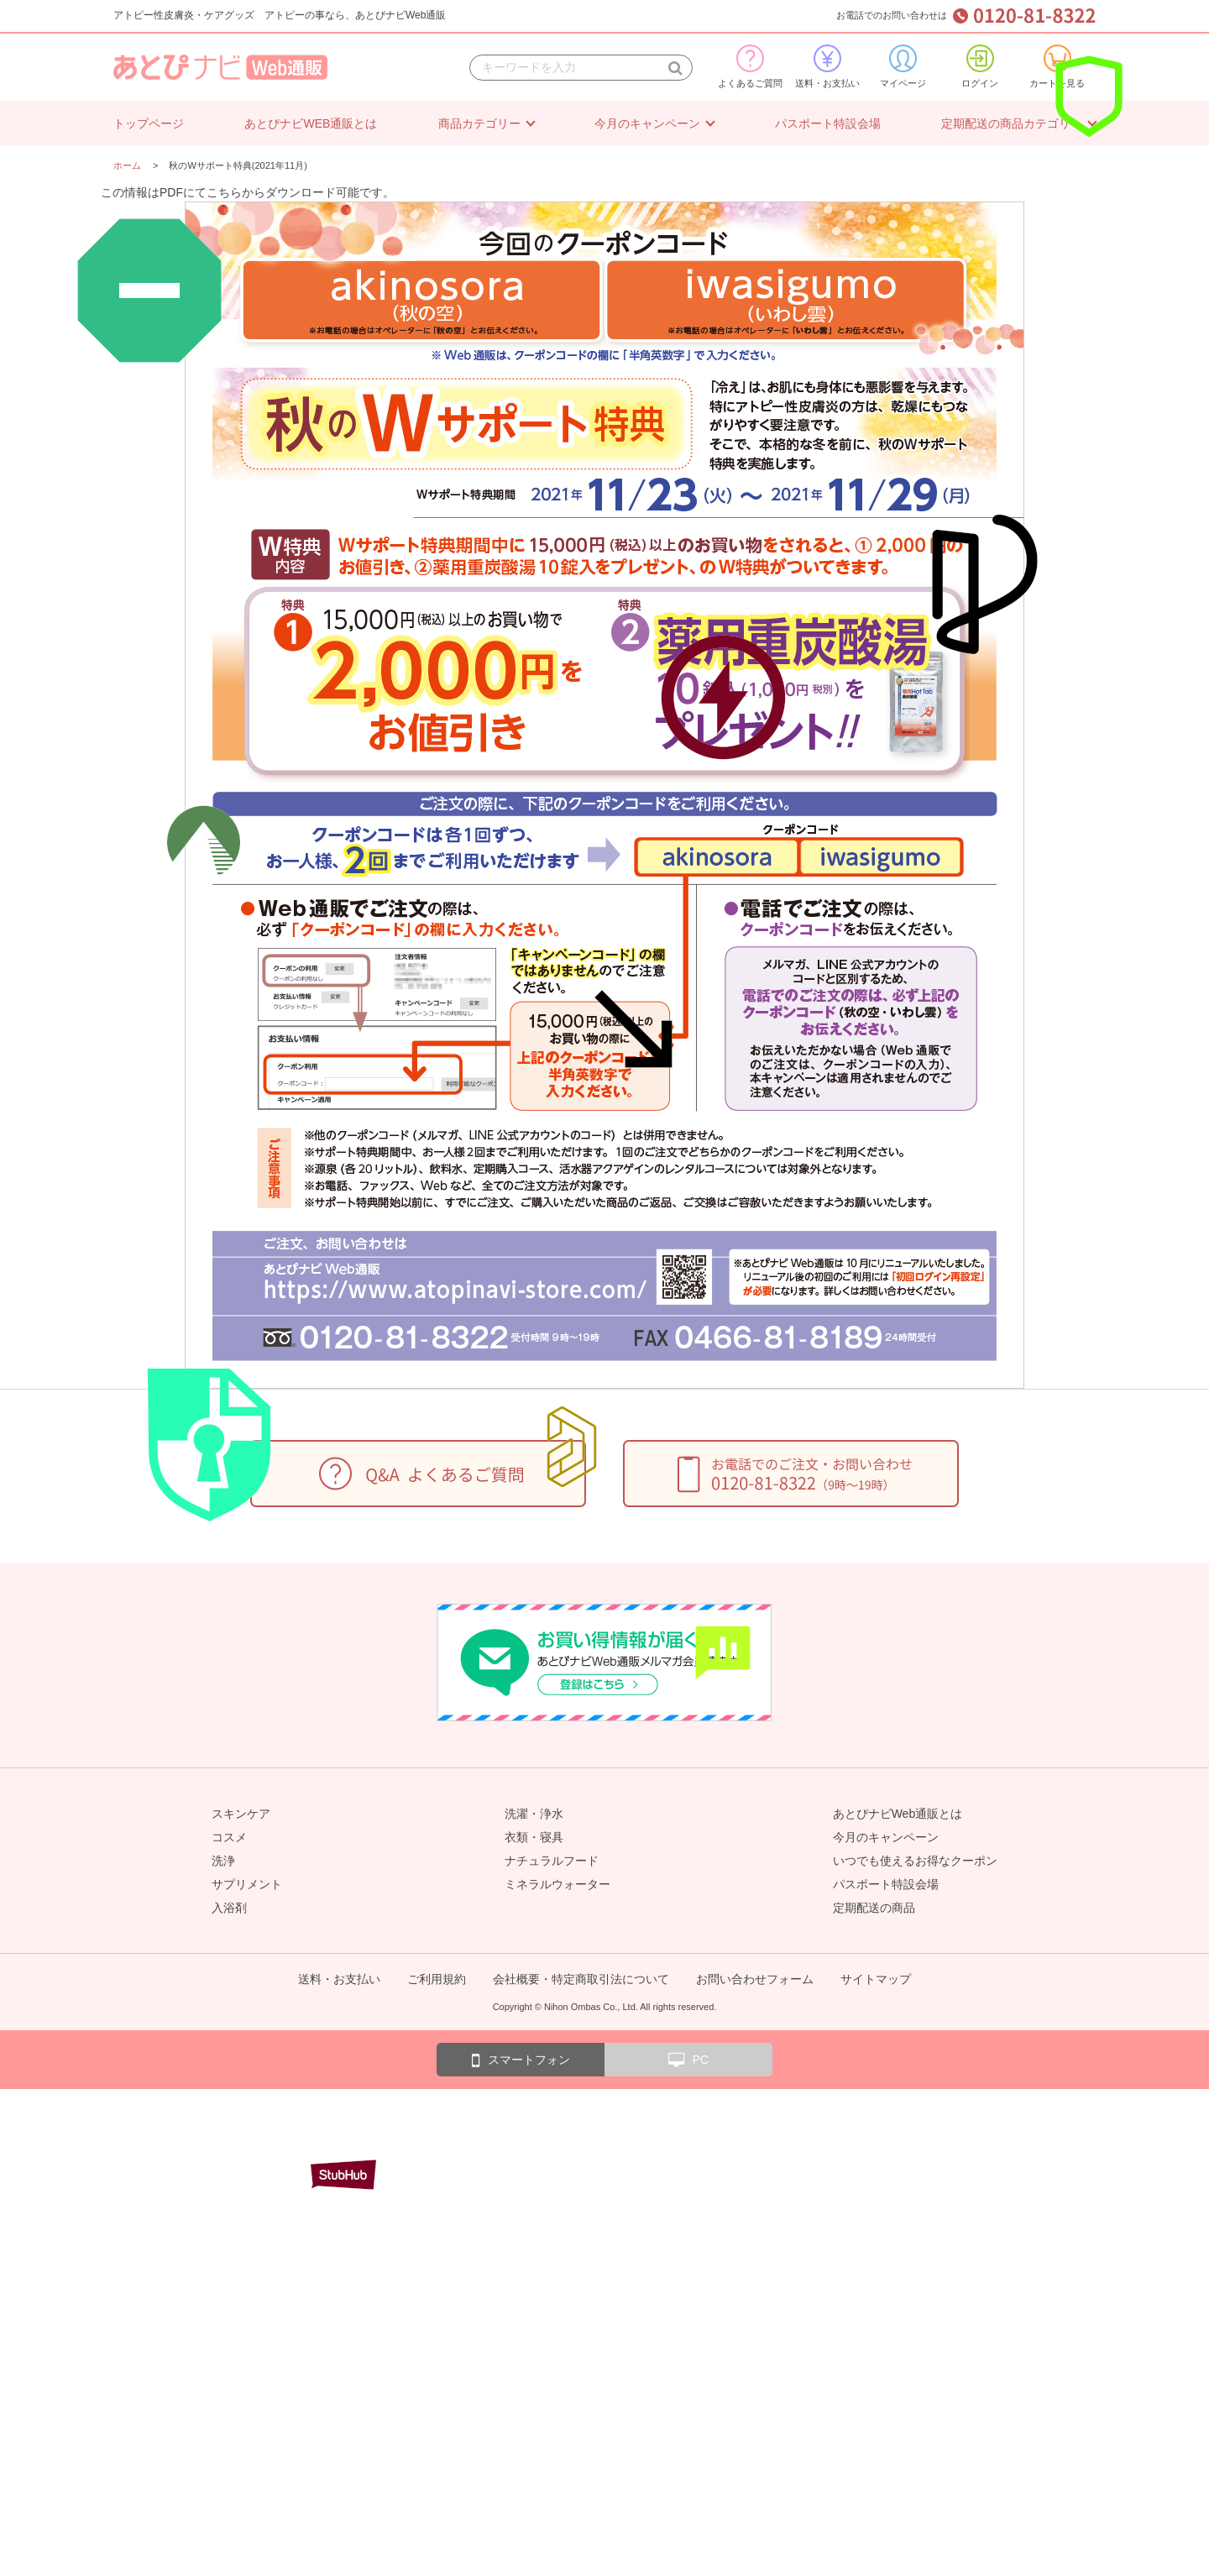 The image size is (1209, 2576). What do you see at coordinates (149, 291) in the screenshot?
I see `indicates spam or blocked content` at bounding box center [149, 291].